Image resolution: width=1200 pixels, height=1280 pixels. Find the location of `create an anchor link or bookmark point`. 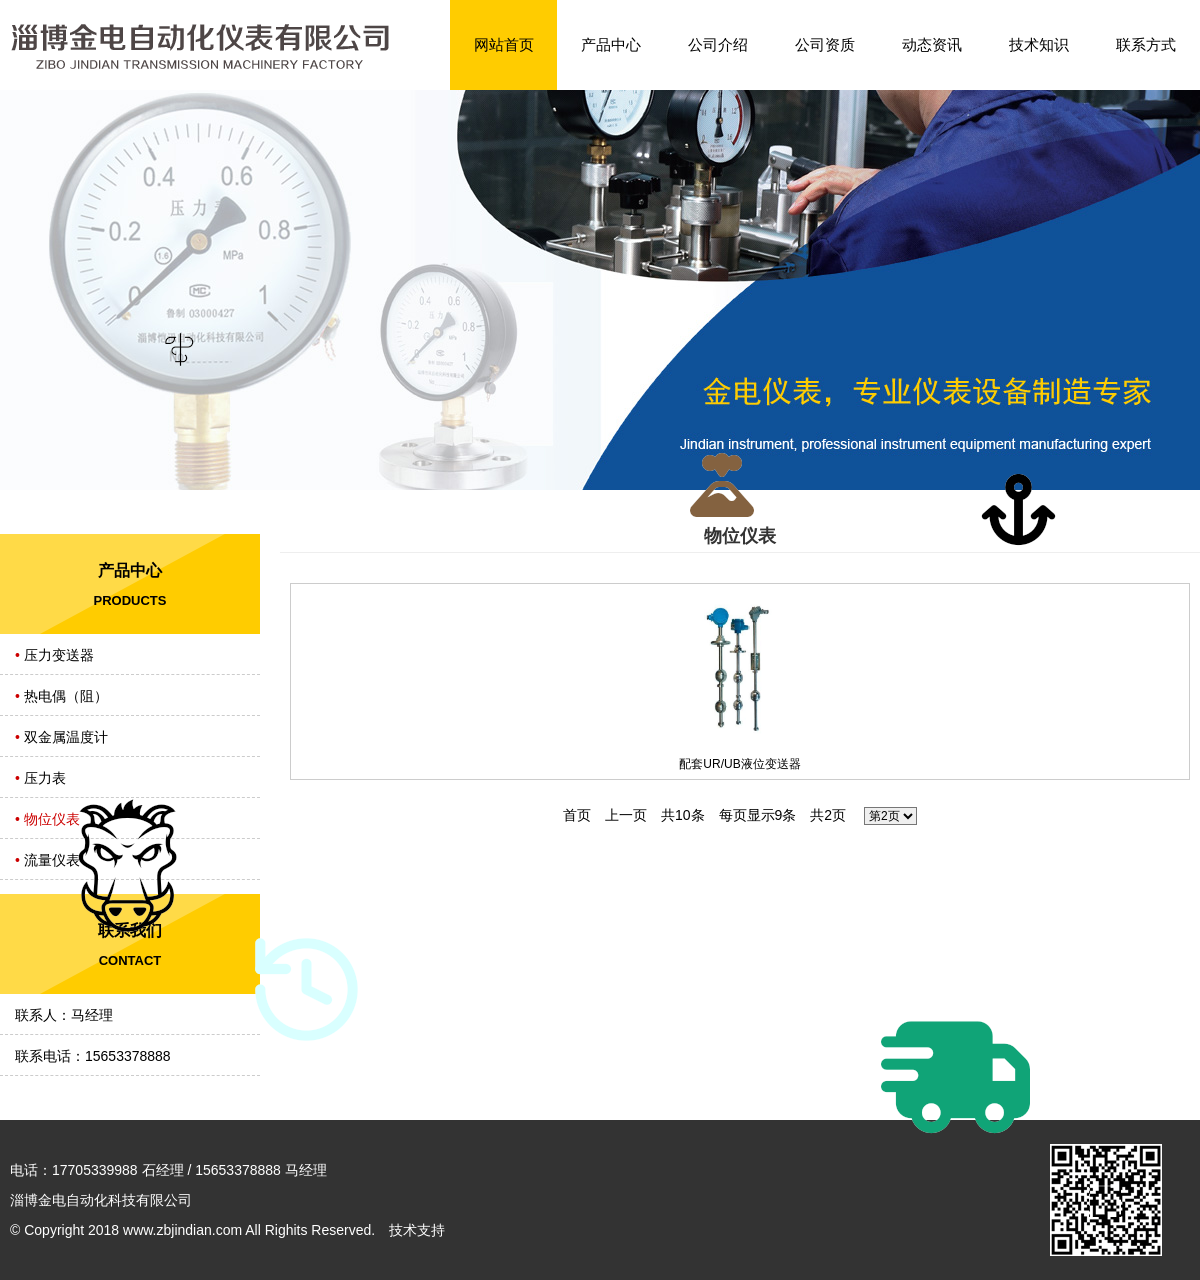

create an anchor link or bookmark point is located at coordinates (1018, 509).